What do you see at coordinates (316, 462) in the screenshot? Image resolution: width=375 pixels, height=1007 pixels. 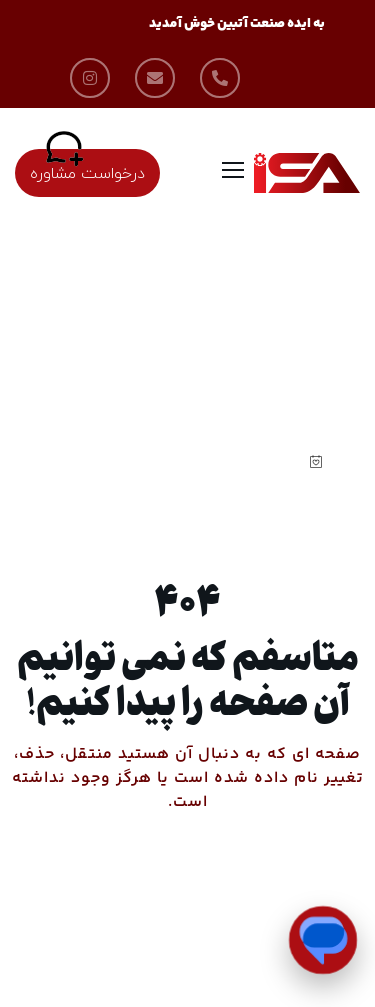 I see `view favorite or loved events` at bounding box center [316, 462].